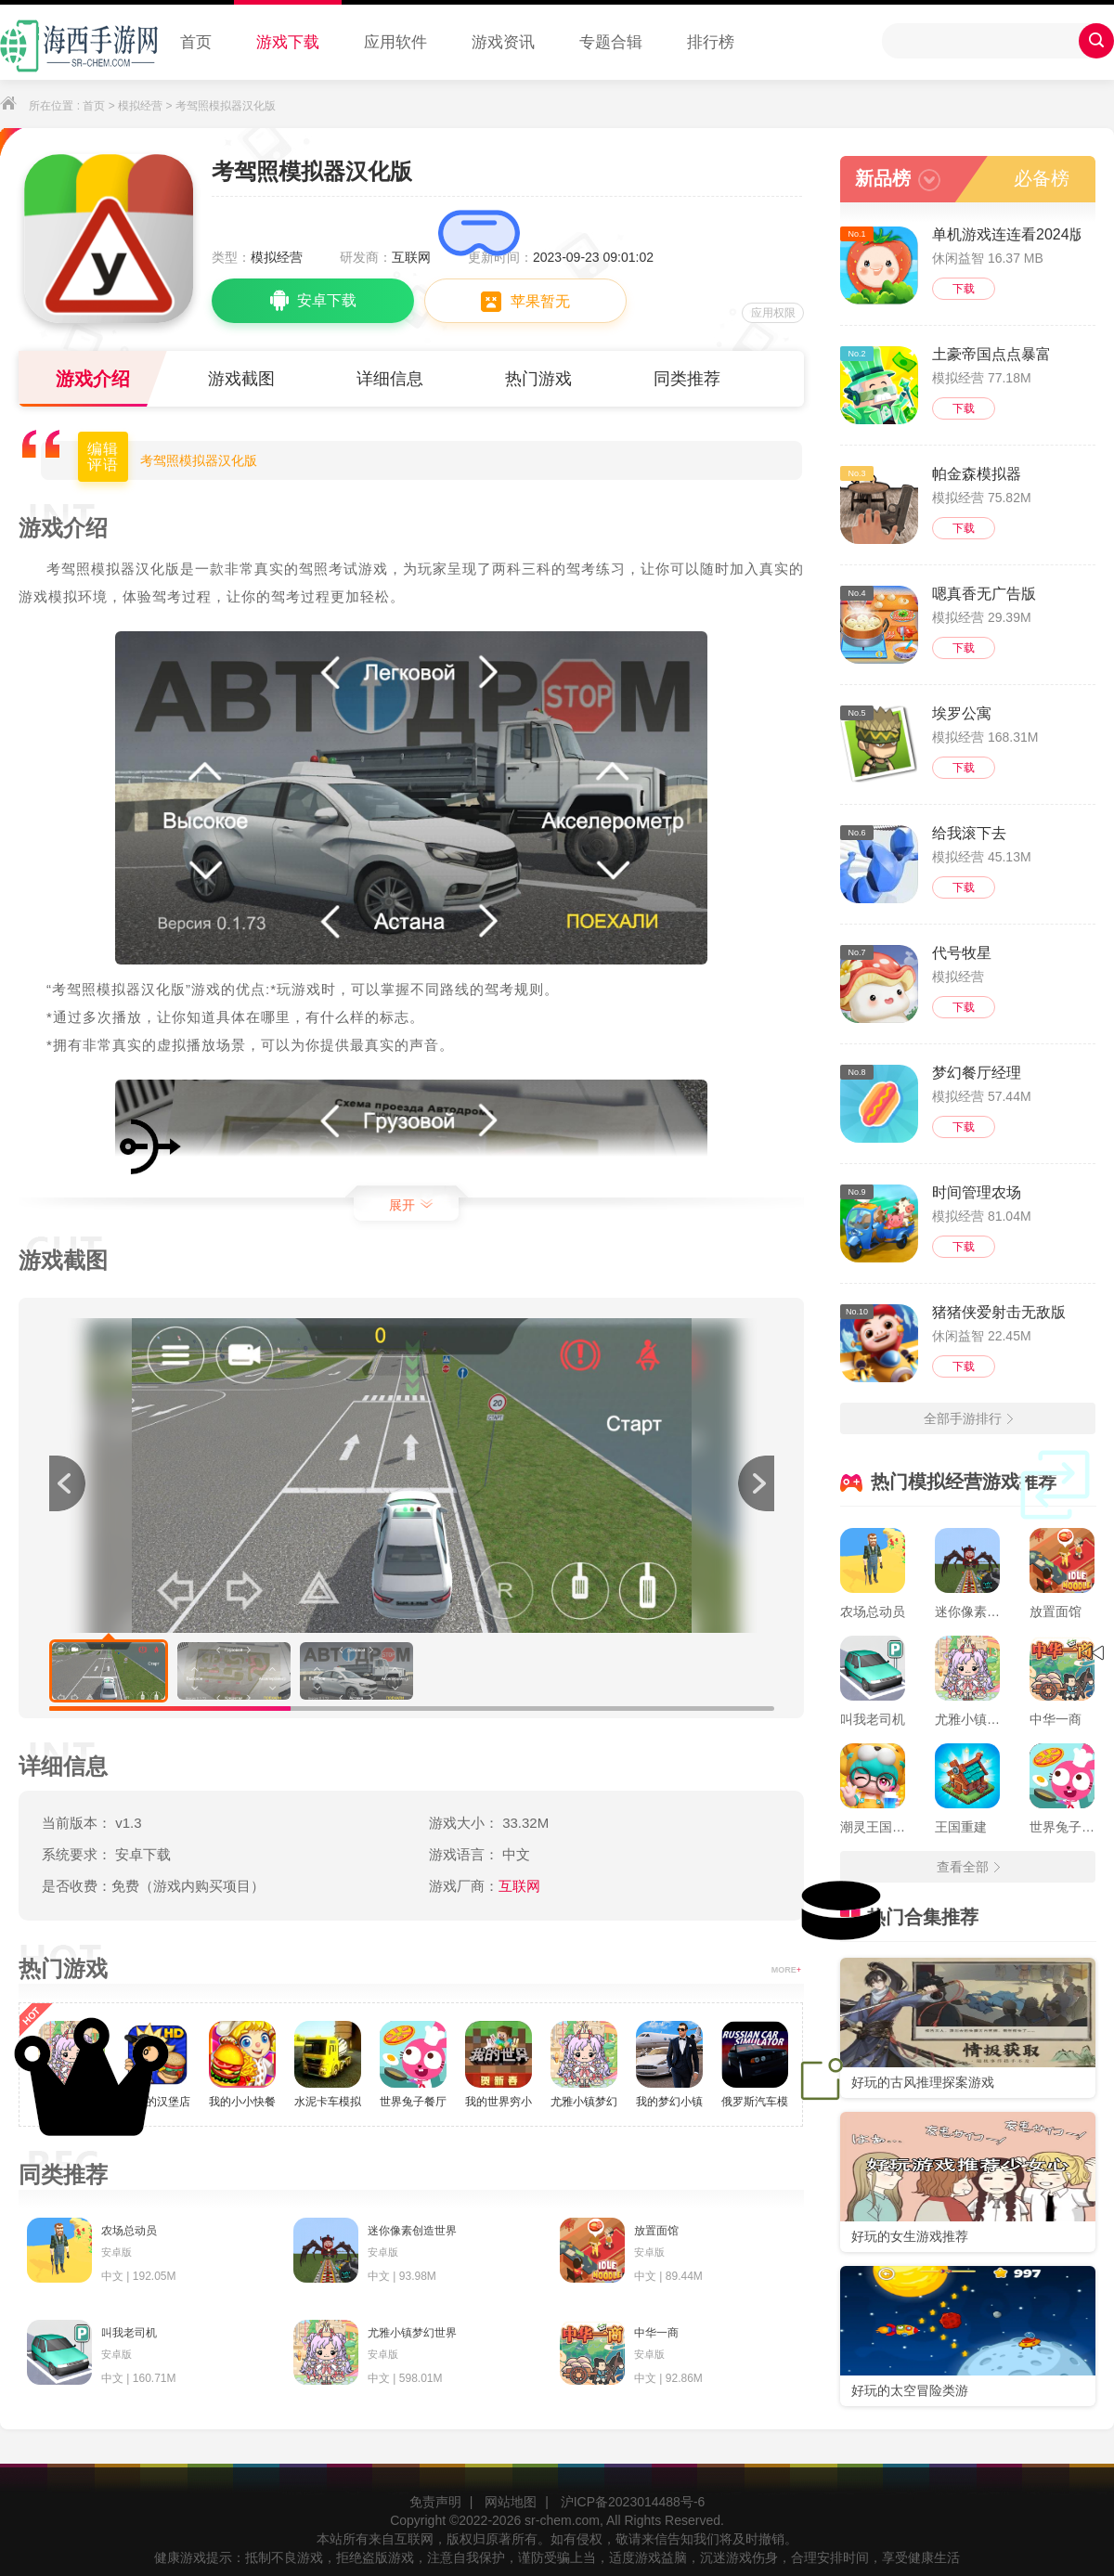  What do you see at coordinates (1055, 1484) in the screenshot?
I see `swap or exchange items` at bounding box center [1055, 1484].